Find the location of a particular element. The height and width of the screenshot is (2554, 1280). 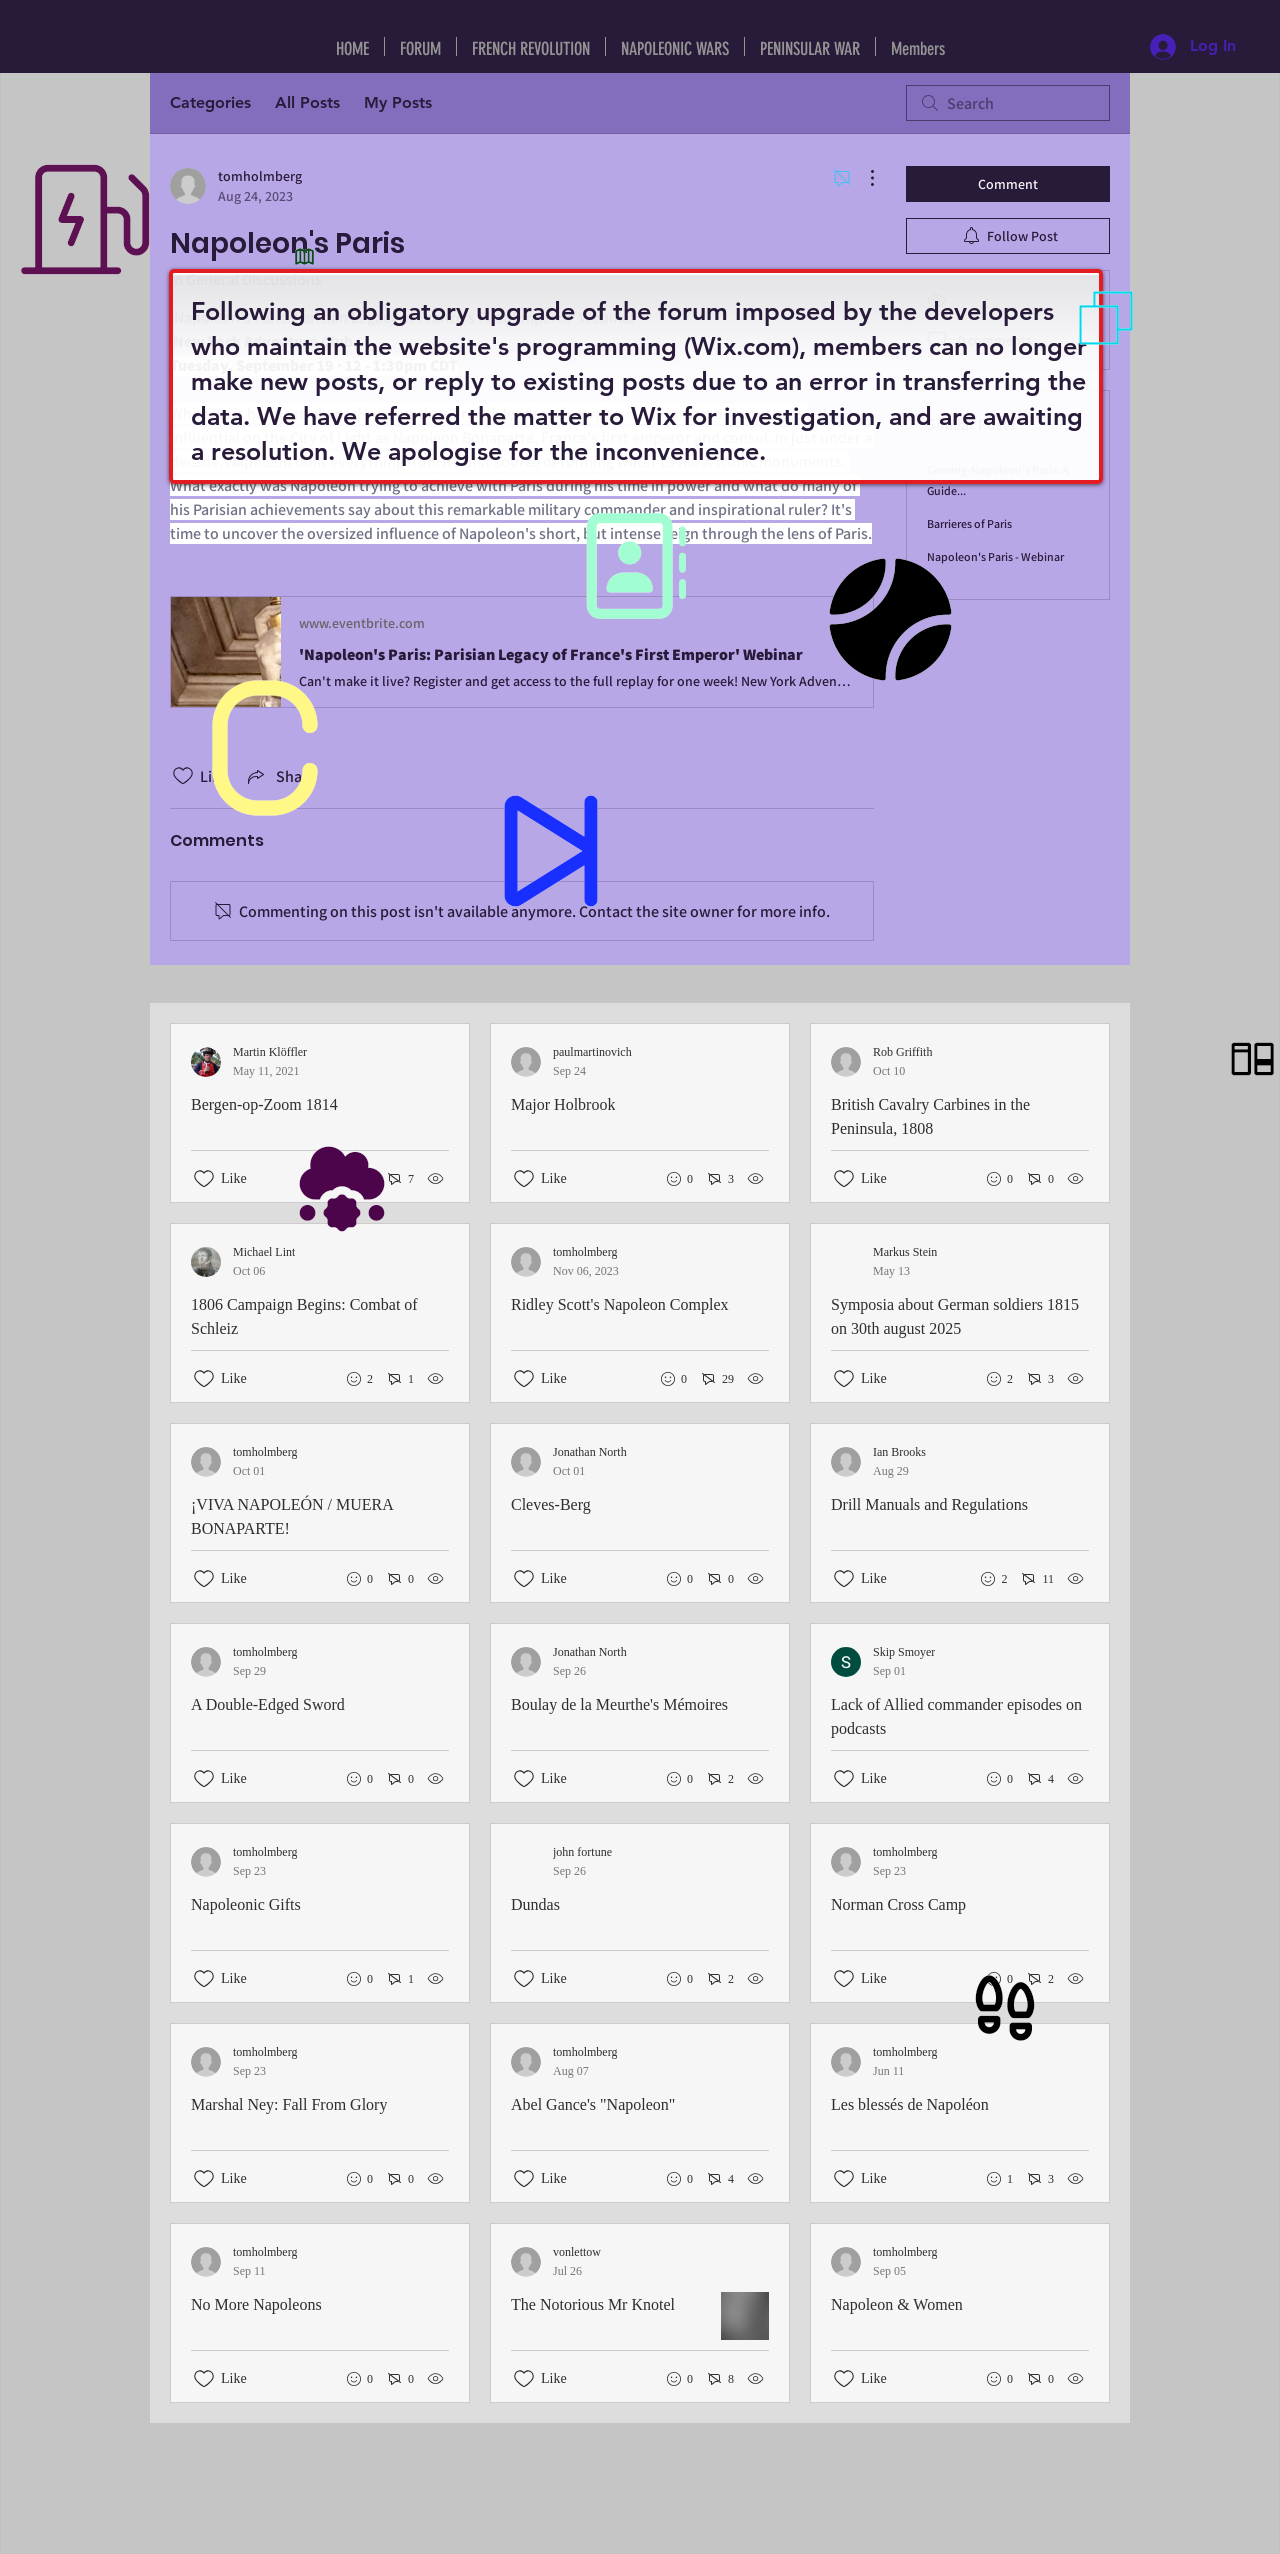

open map view is located at coordinates (304, 256).